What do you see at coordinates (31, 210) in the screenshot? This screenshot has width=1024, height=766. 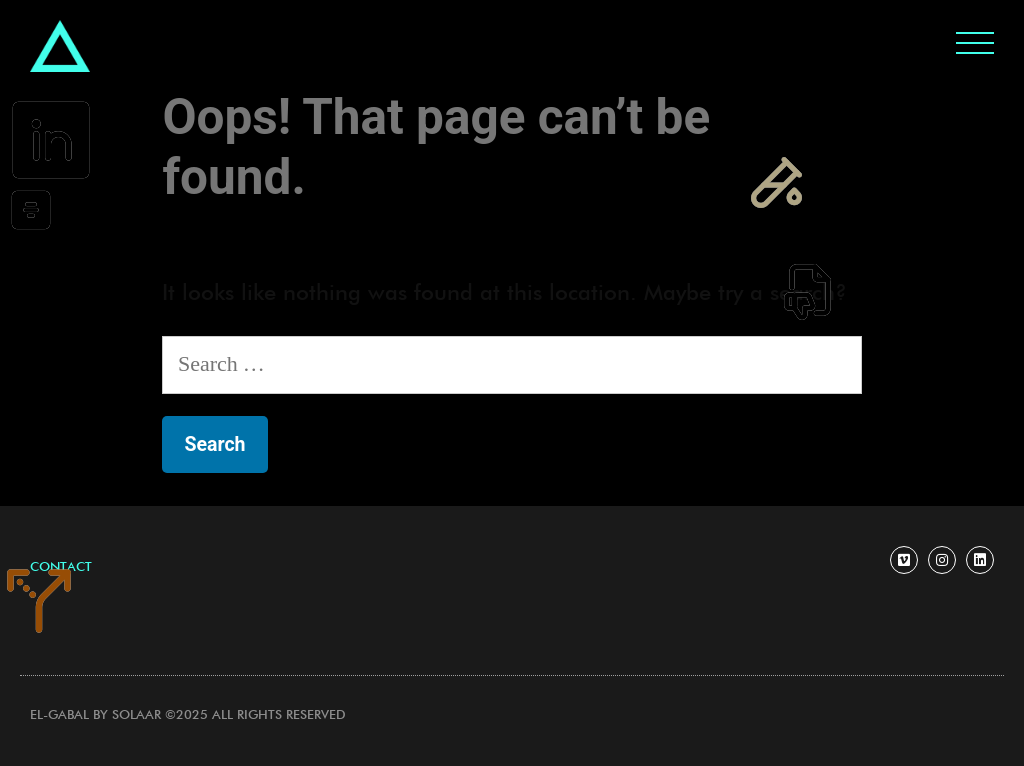 I see `center align content horizontally and vertically` at bounding box center [31, 210].